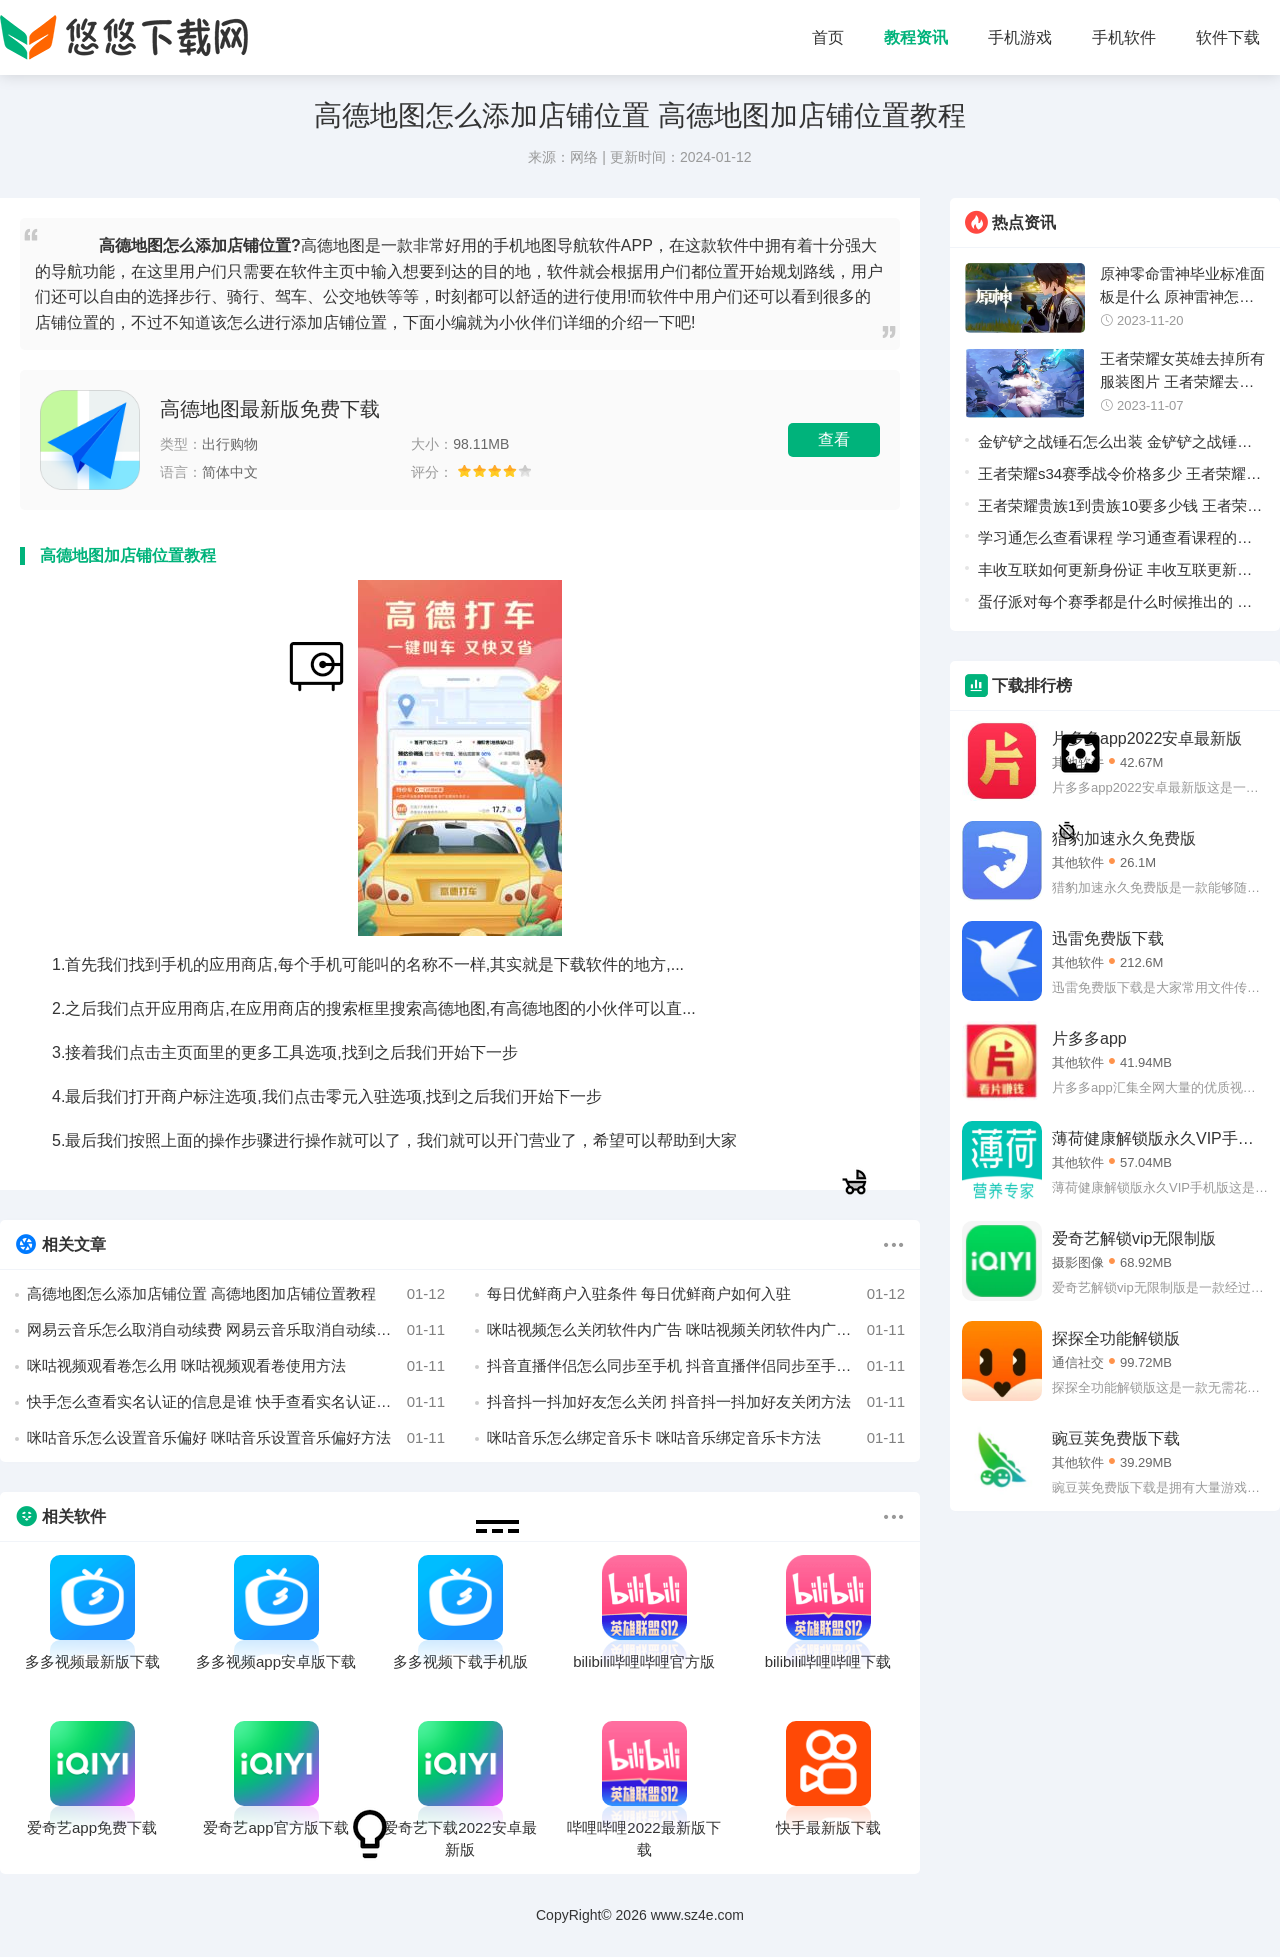 The width and height of the screenshot is (1280, 1957). I want to click on hardware power input or connector port, so click(498, 1526).